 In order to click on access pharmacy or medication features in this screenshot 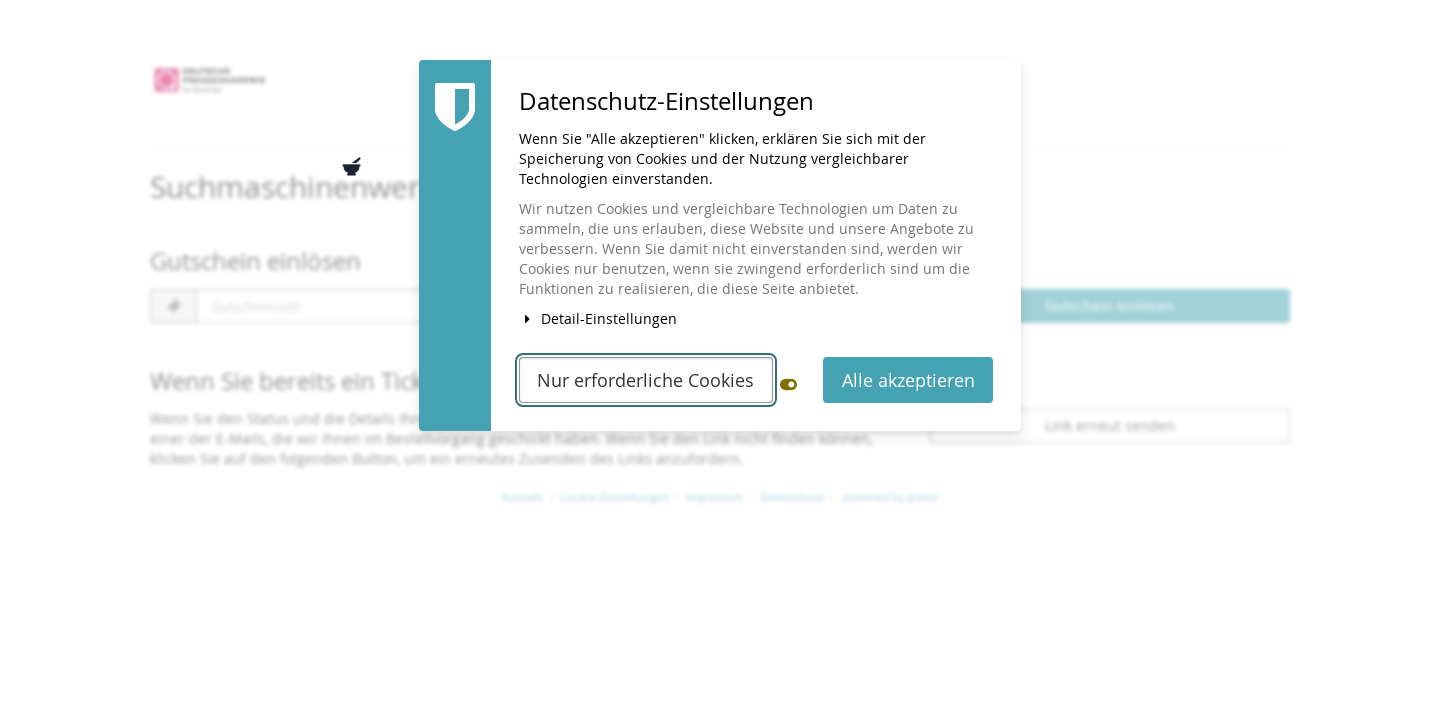, I will do `click(351, 166)`.